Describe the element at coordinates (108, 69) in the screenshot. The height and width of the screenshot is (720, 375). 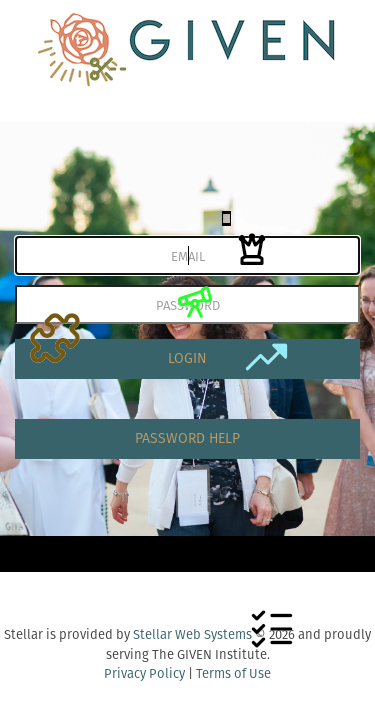
I see `cut along the dotted line` at that location.